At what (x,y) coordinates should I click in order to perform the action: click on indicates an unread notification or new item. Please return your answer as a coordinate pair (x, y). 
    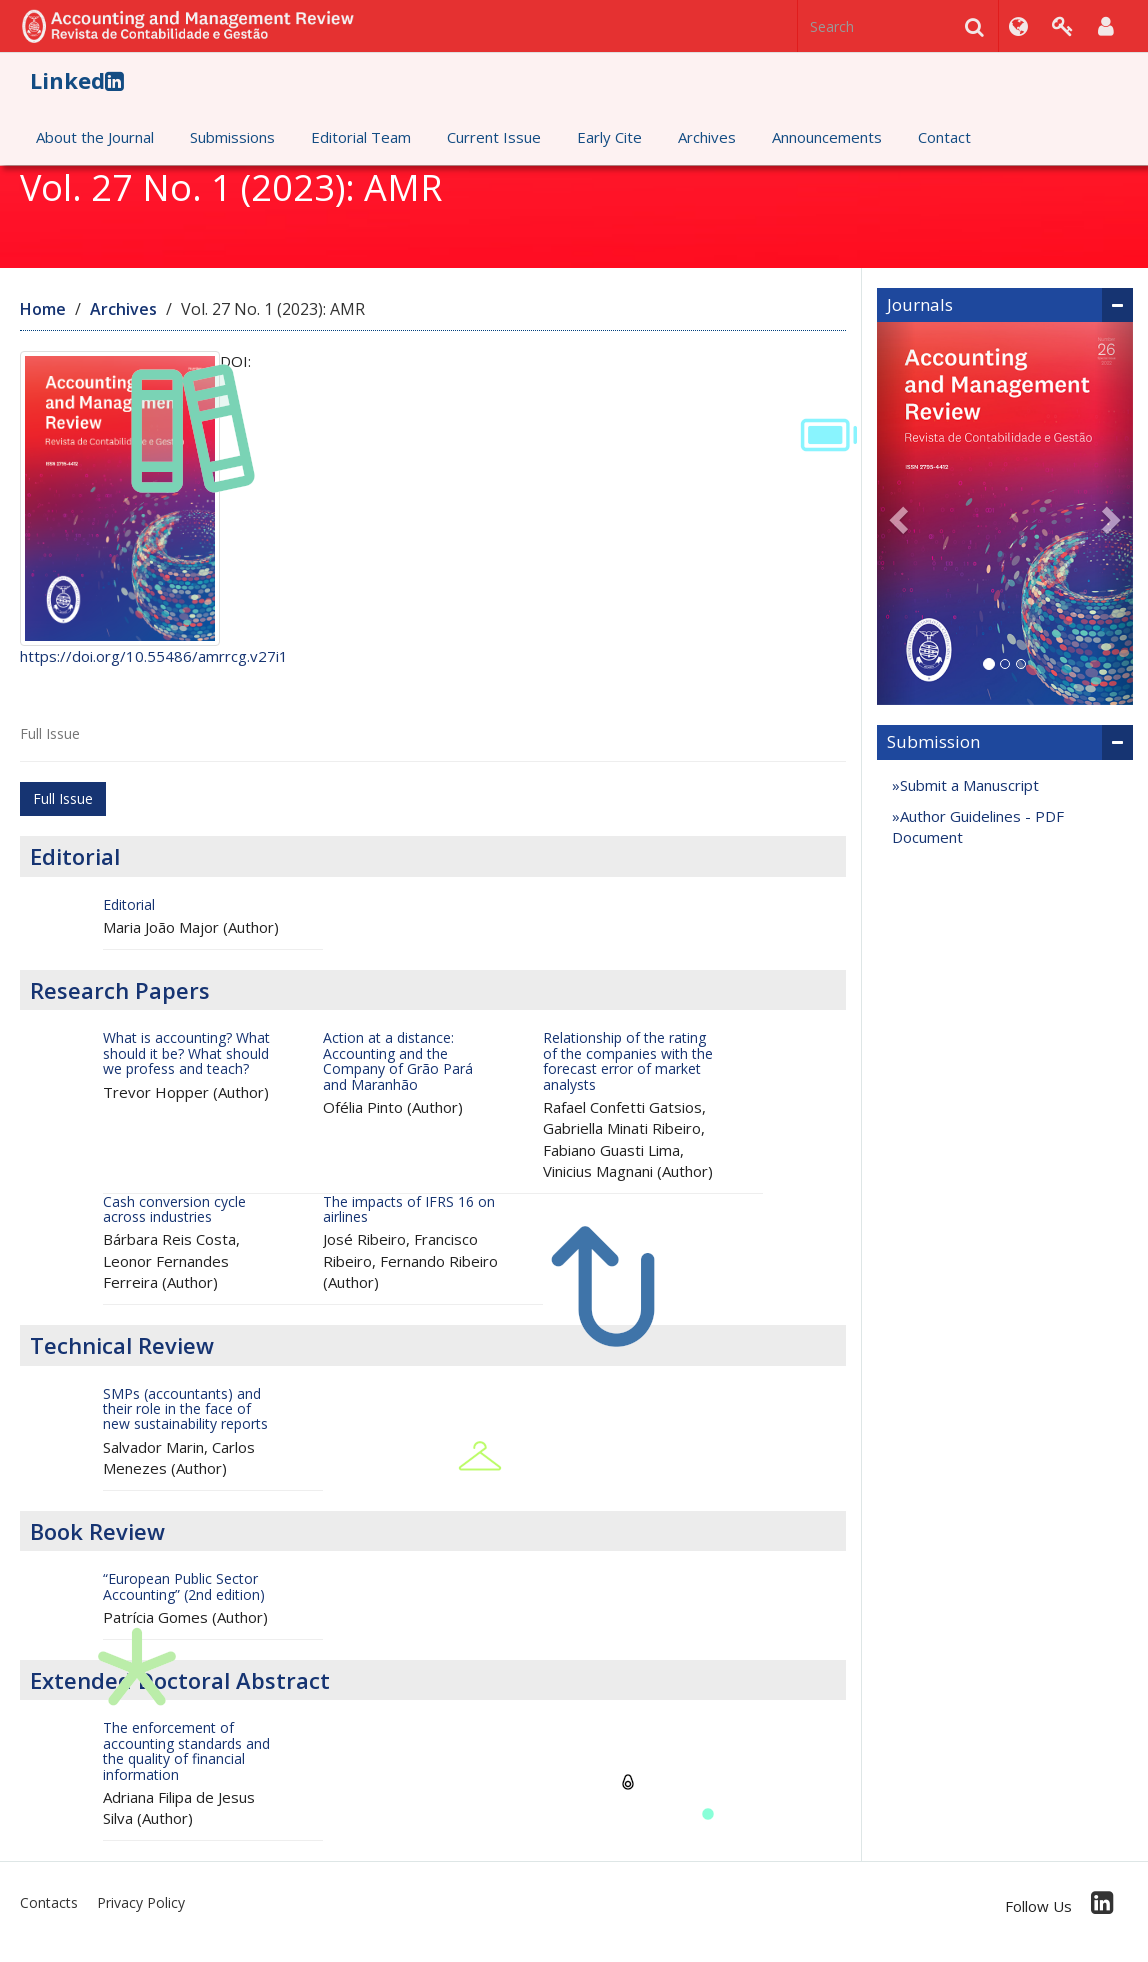
    Looking at the image, I should click on (708, 1814).